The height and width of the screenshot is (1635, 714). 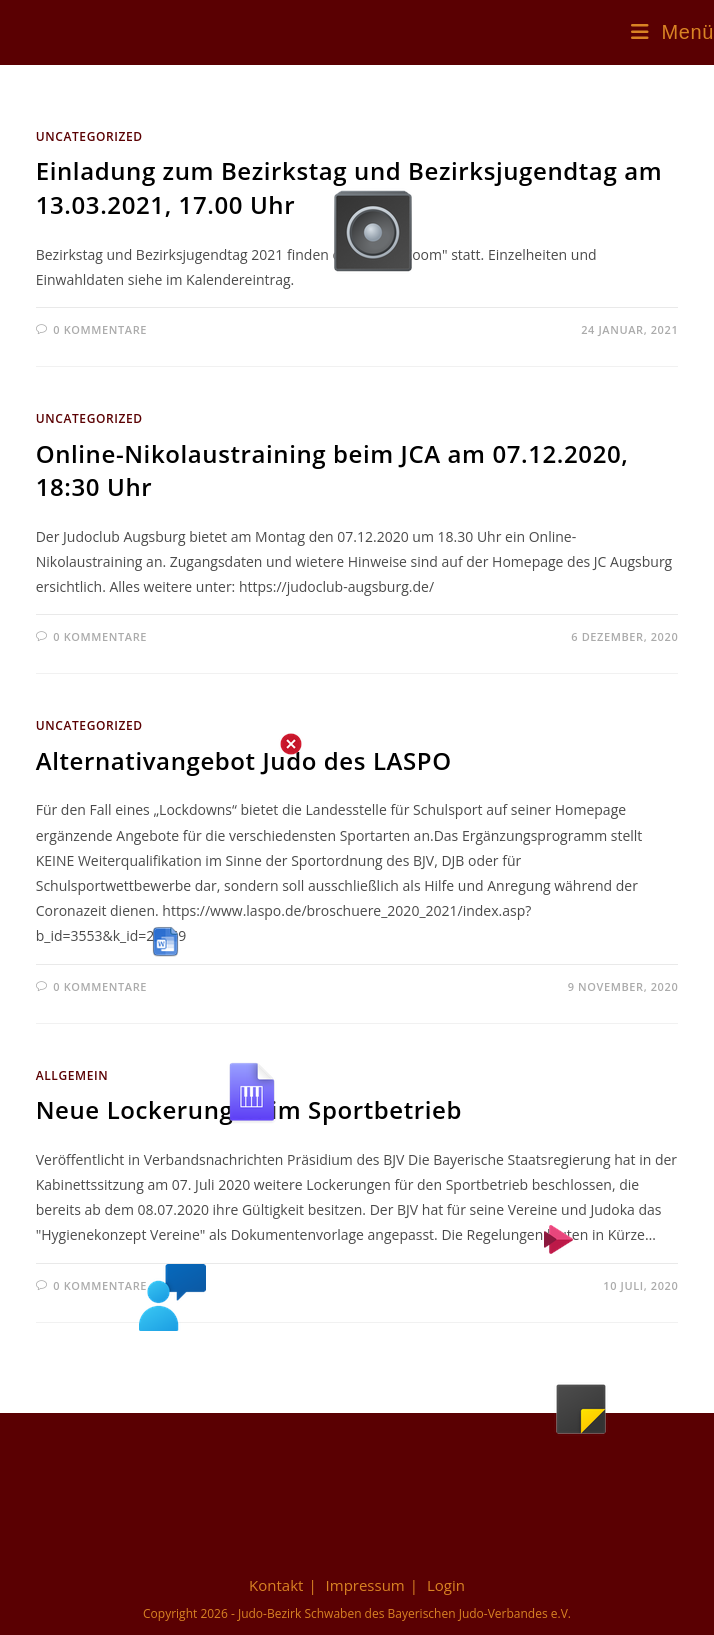 I want to click on a midi audio file, so click(x=252, y=1093).